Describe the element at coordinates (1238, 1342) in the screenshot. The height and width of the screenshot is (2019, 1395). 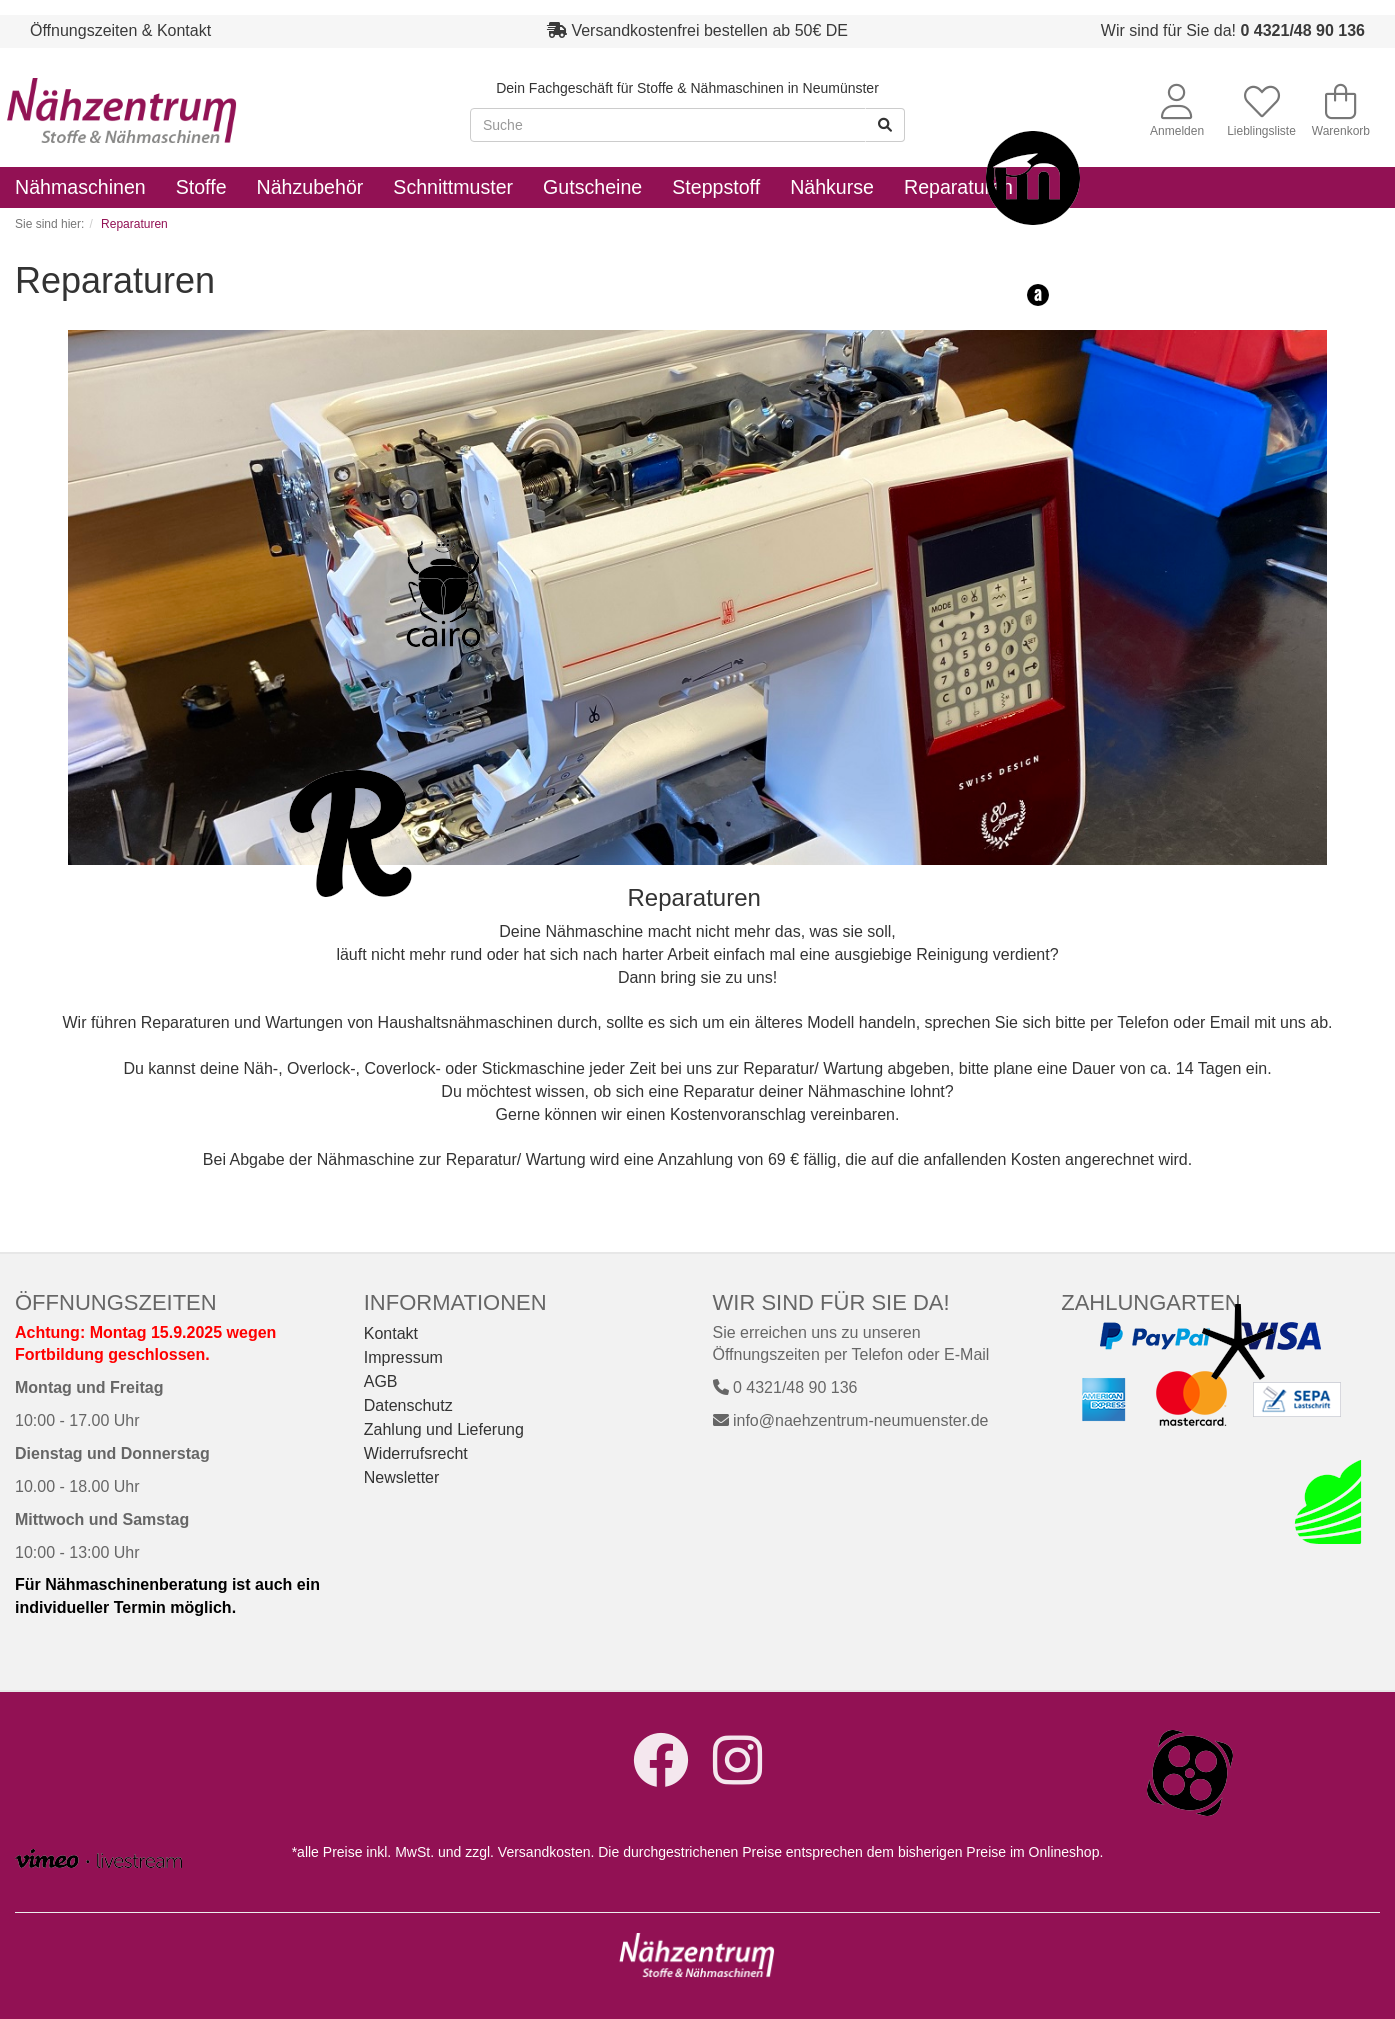
I see `advent of code logo` at that location.